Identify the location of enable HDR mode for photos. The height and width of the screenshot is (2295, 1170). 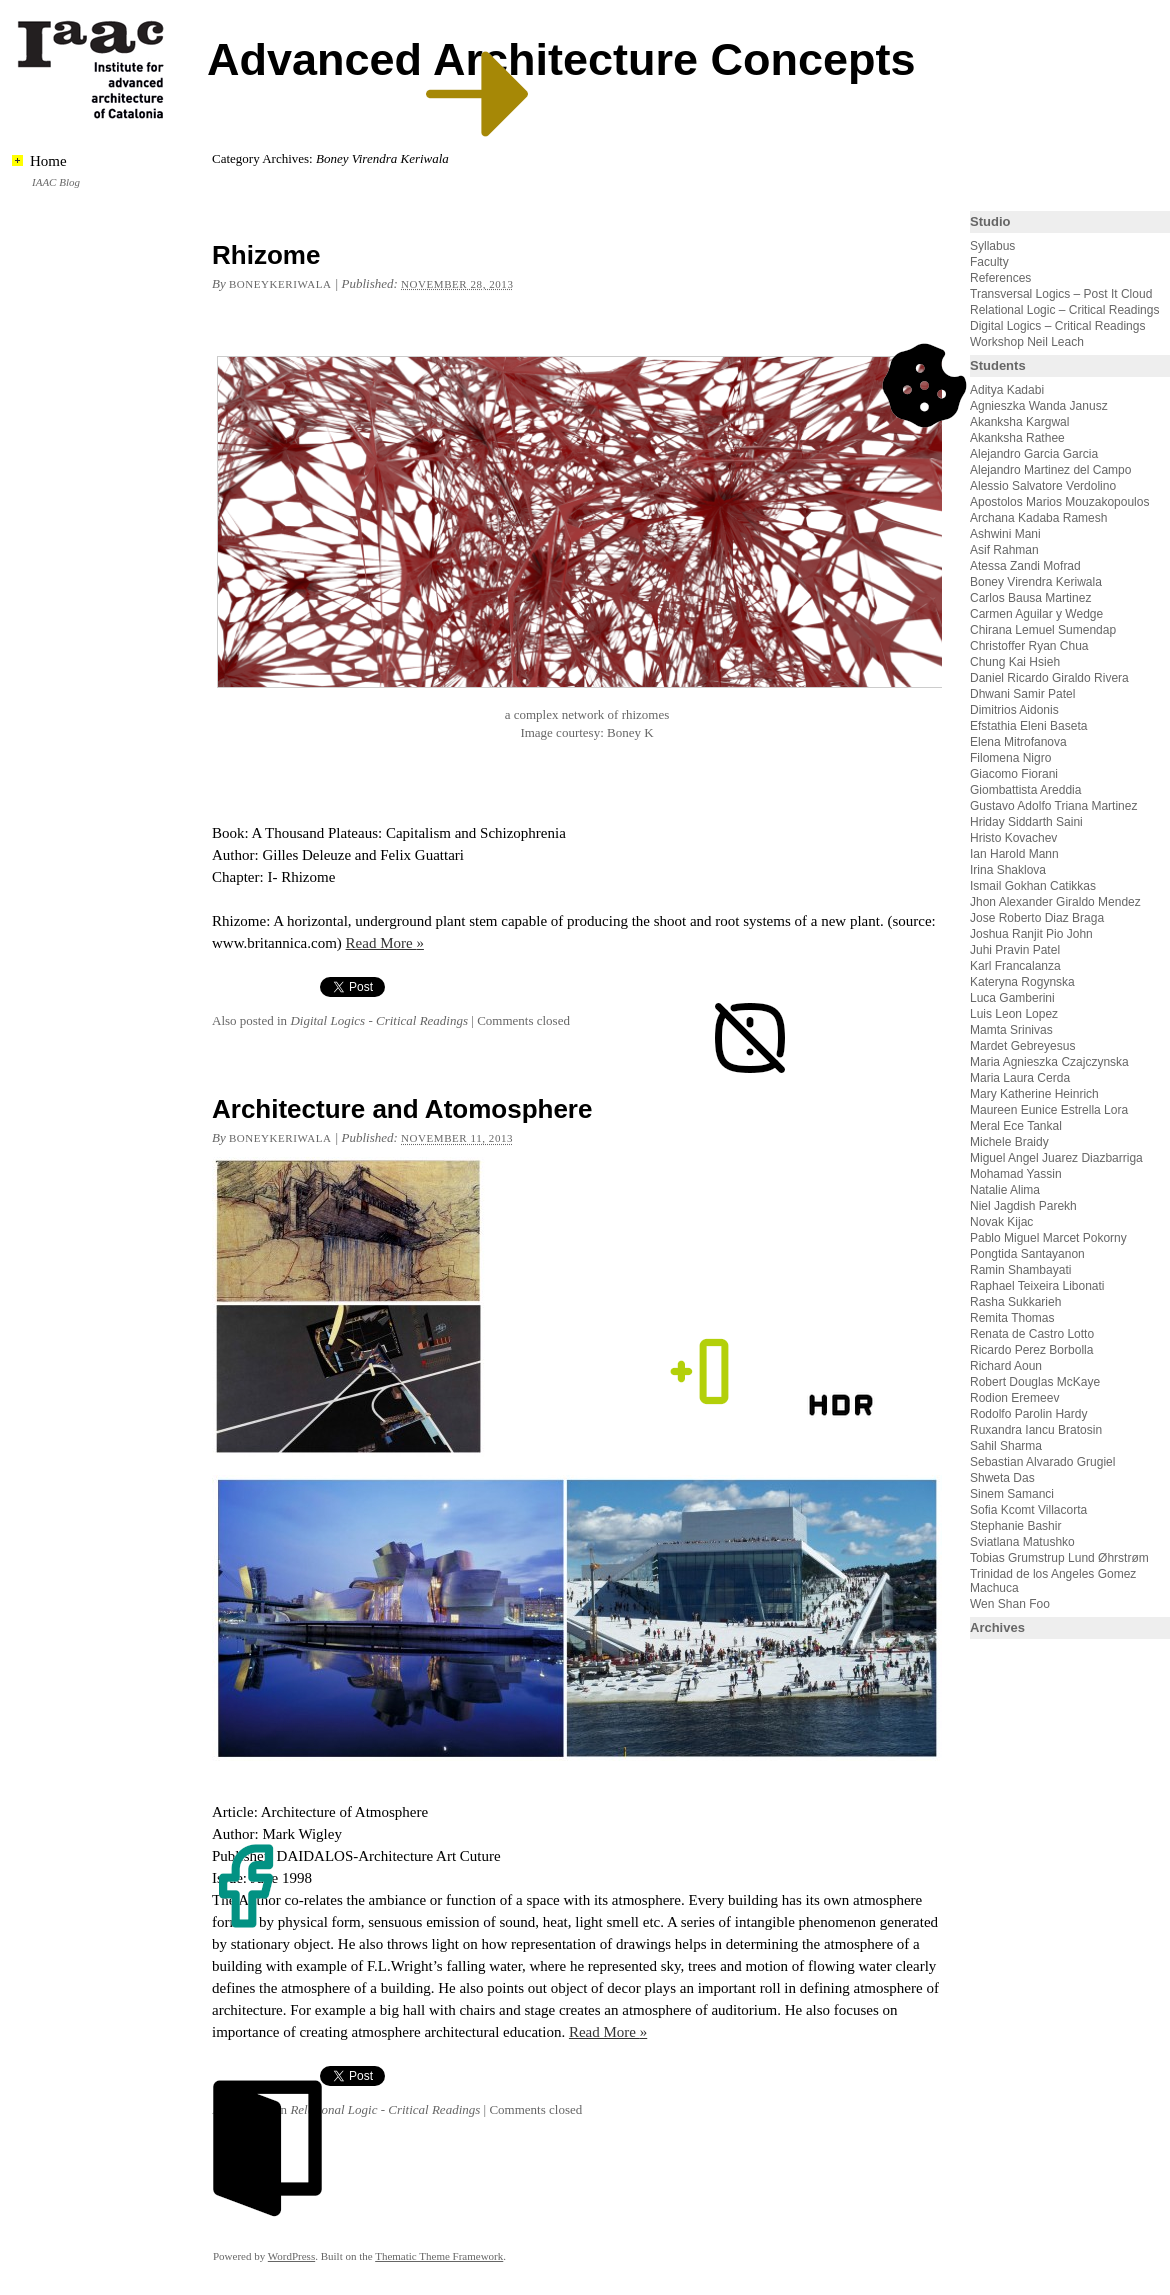
(841, 1405).